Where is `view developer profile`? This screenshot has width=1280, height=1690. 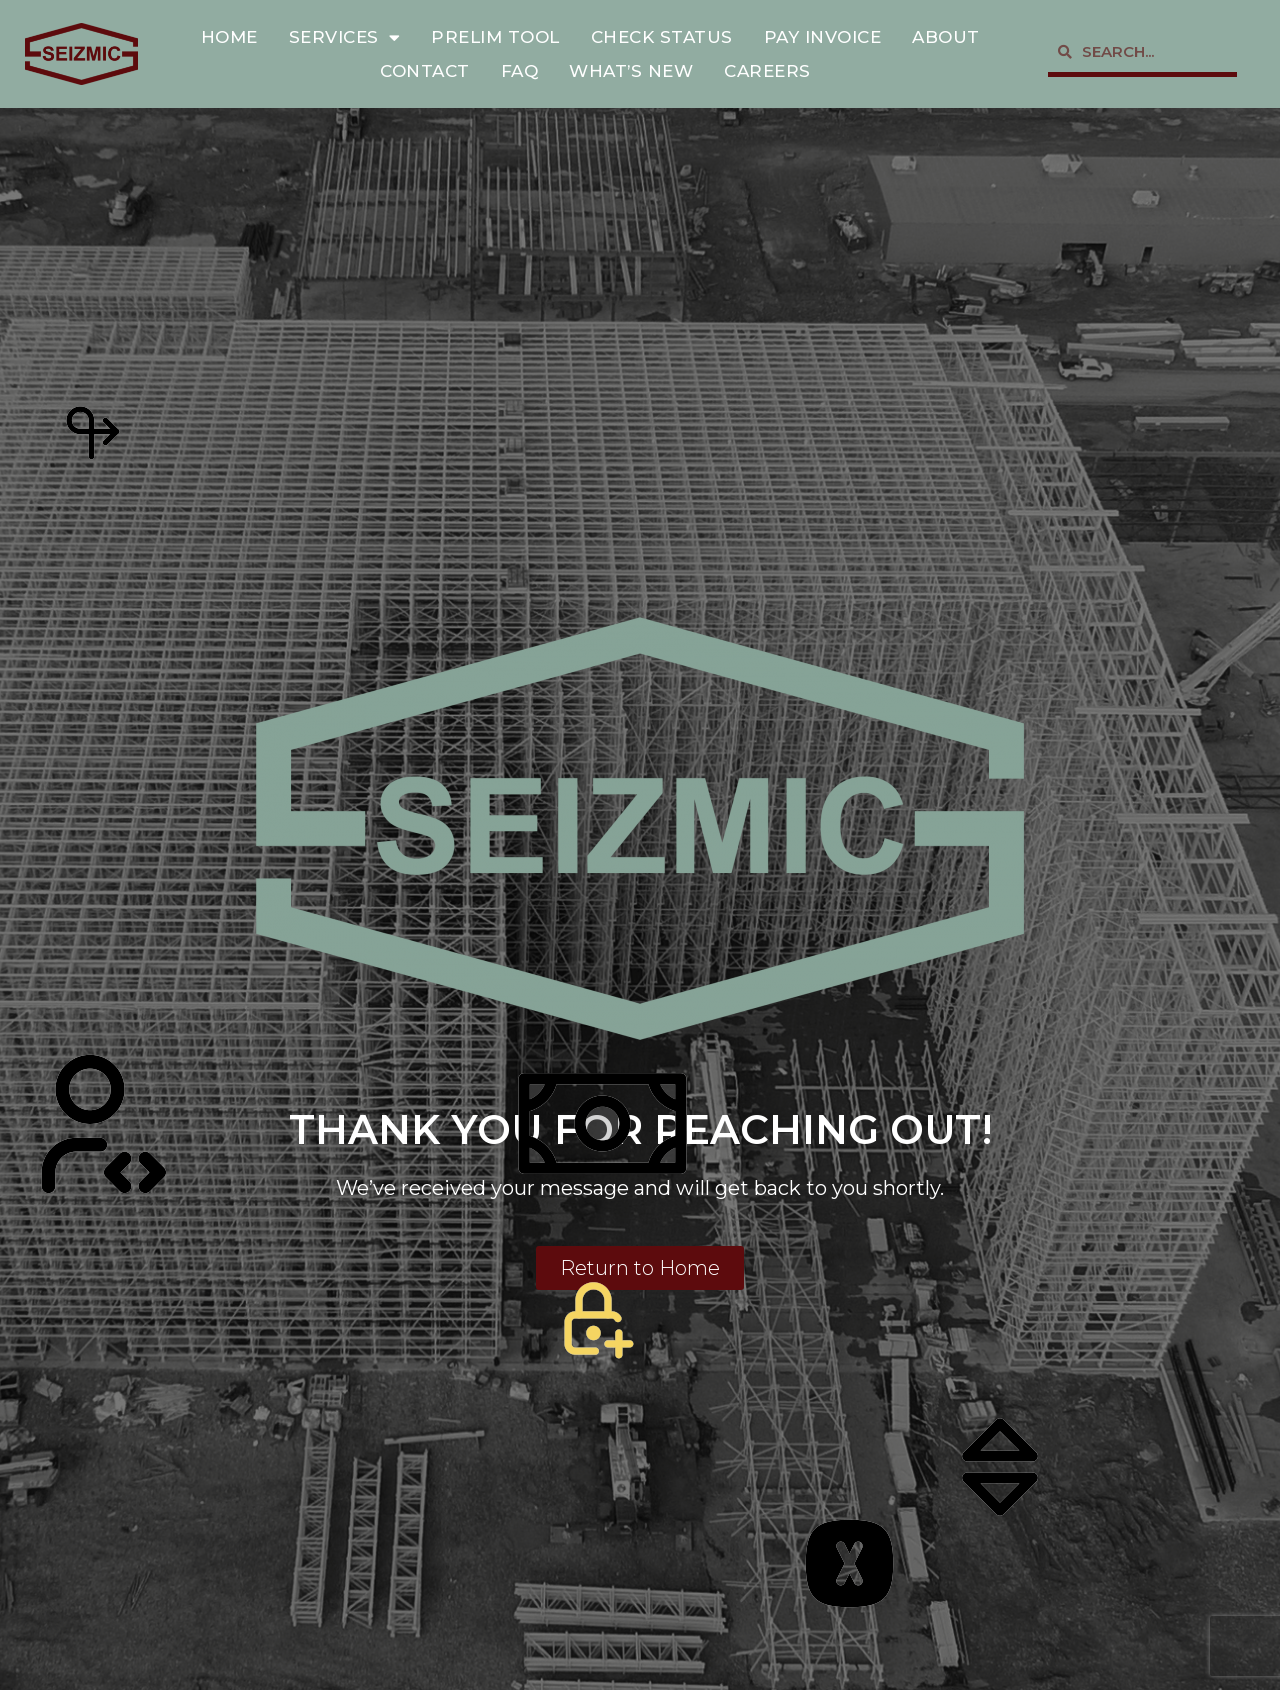
view developer profile is located at coordinates (90, 1124).